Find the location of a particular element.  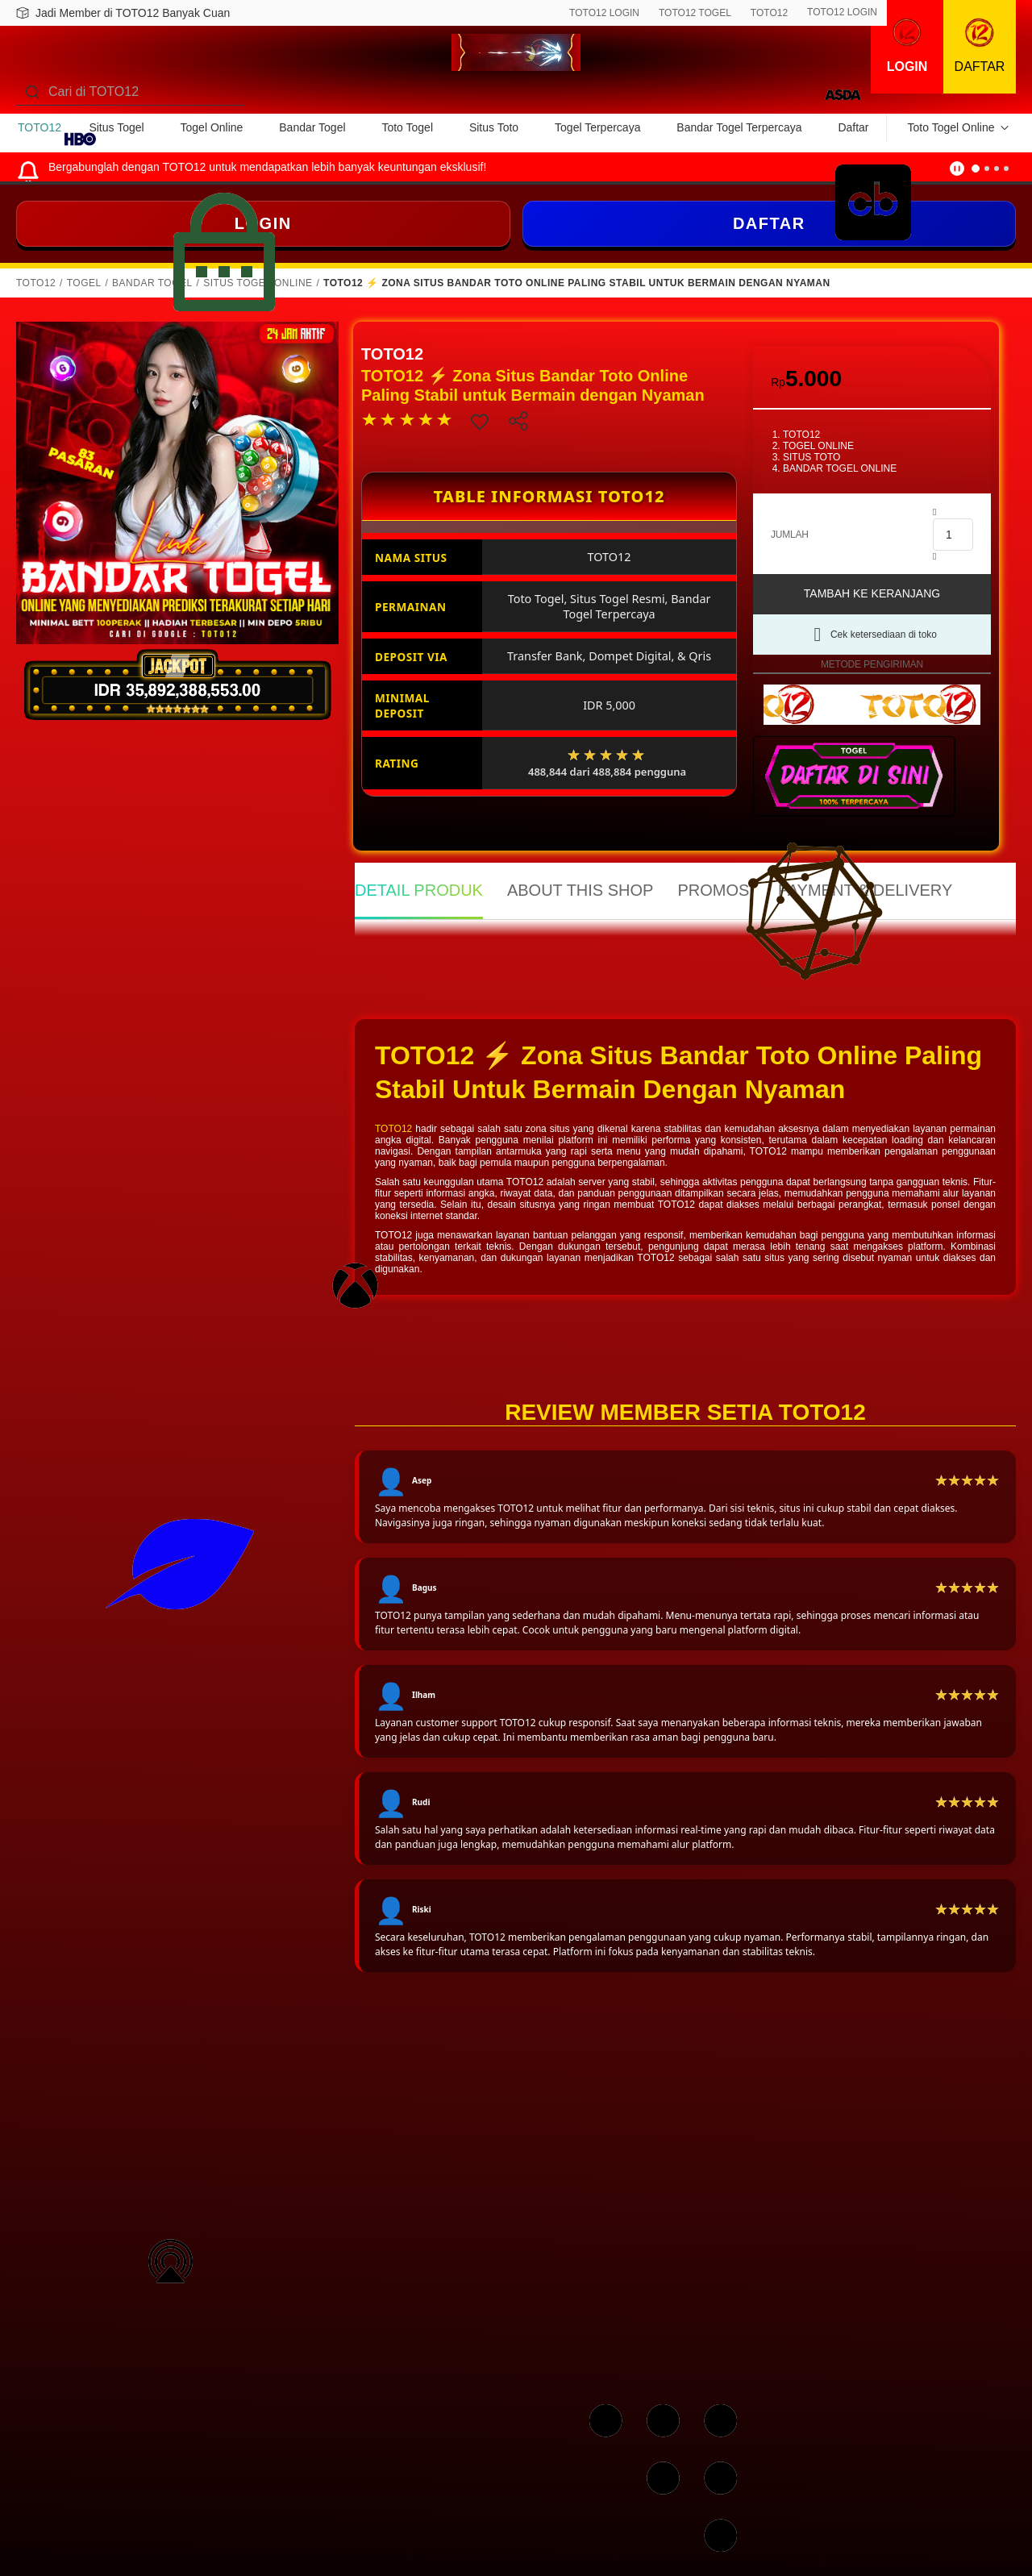

coderwall logo is located at coordinates (663, 2478).